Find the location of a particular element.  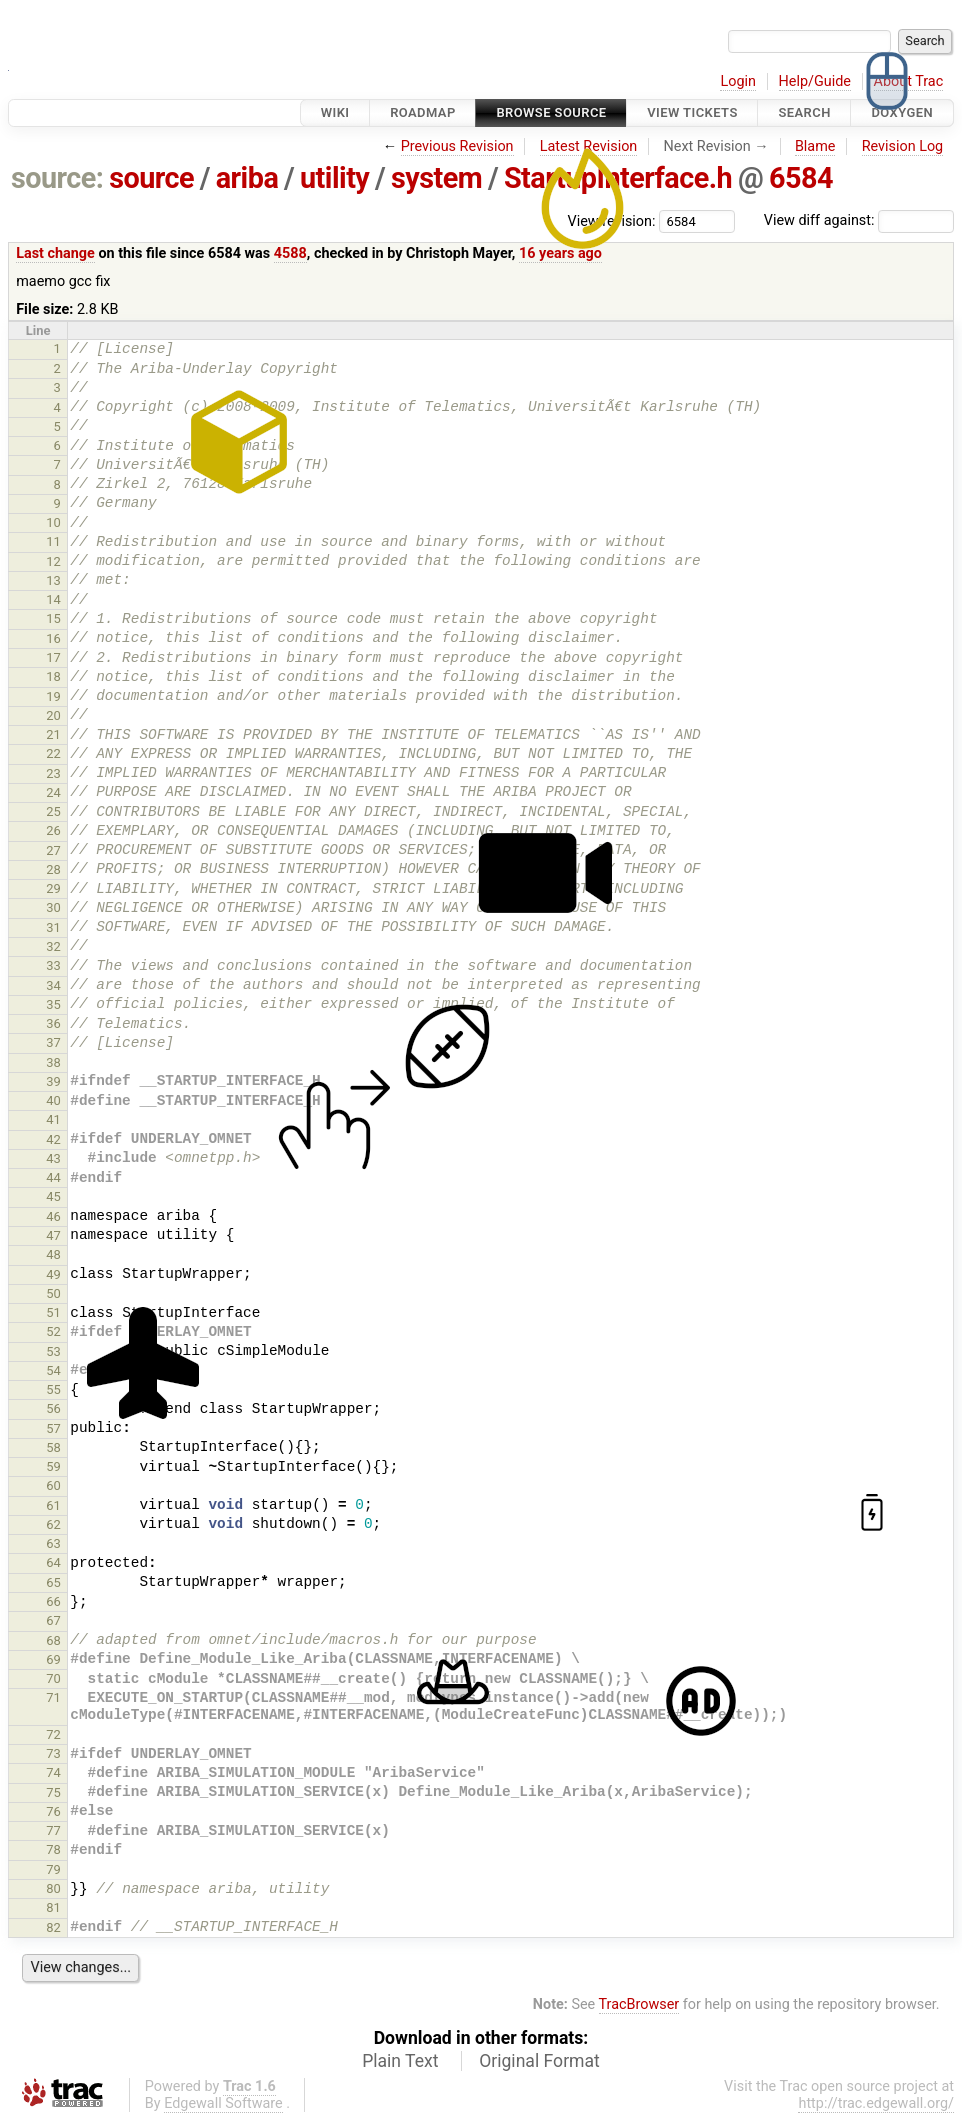

swipe right to continue or proceed is located at coordinates (328, 1123).